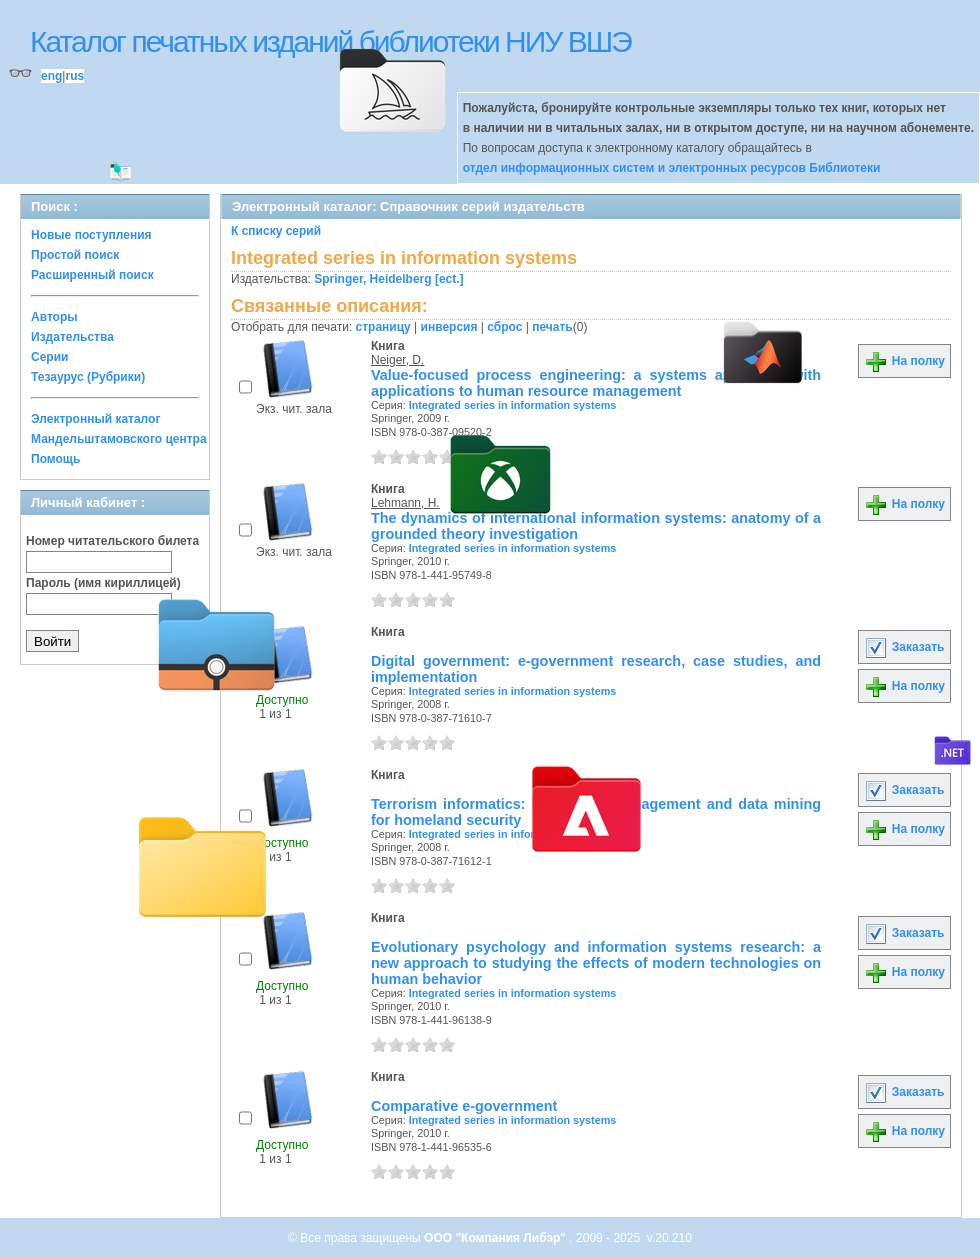 The width and height of the screenshot is (980, 1258). What do you see at coordinates (500, 477) in the screenshot?
I see `open folder containing Xbox games or apps` at bounding box center [500, 477].